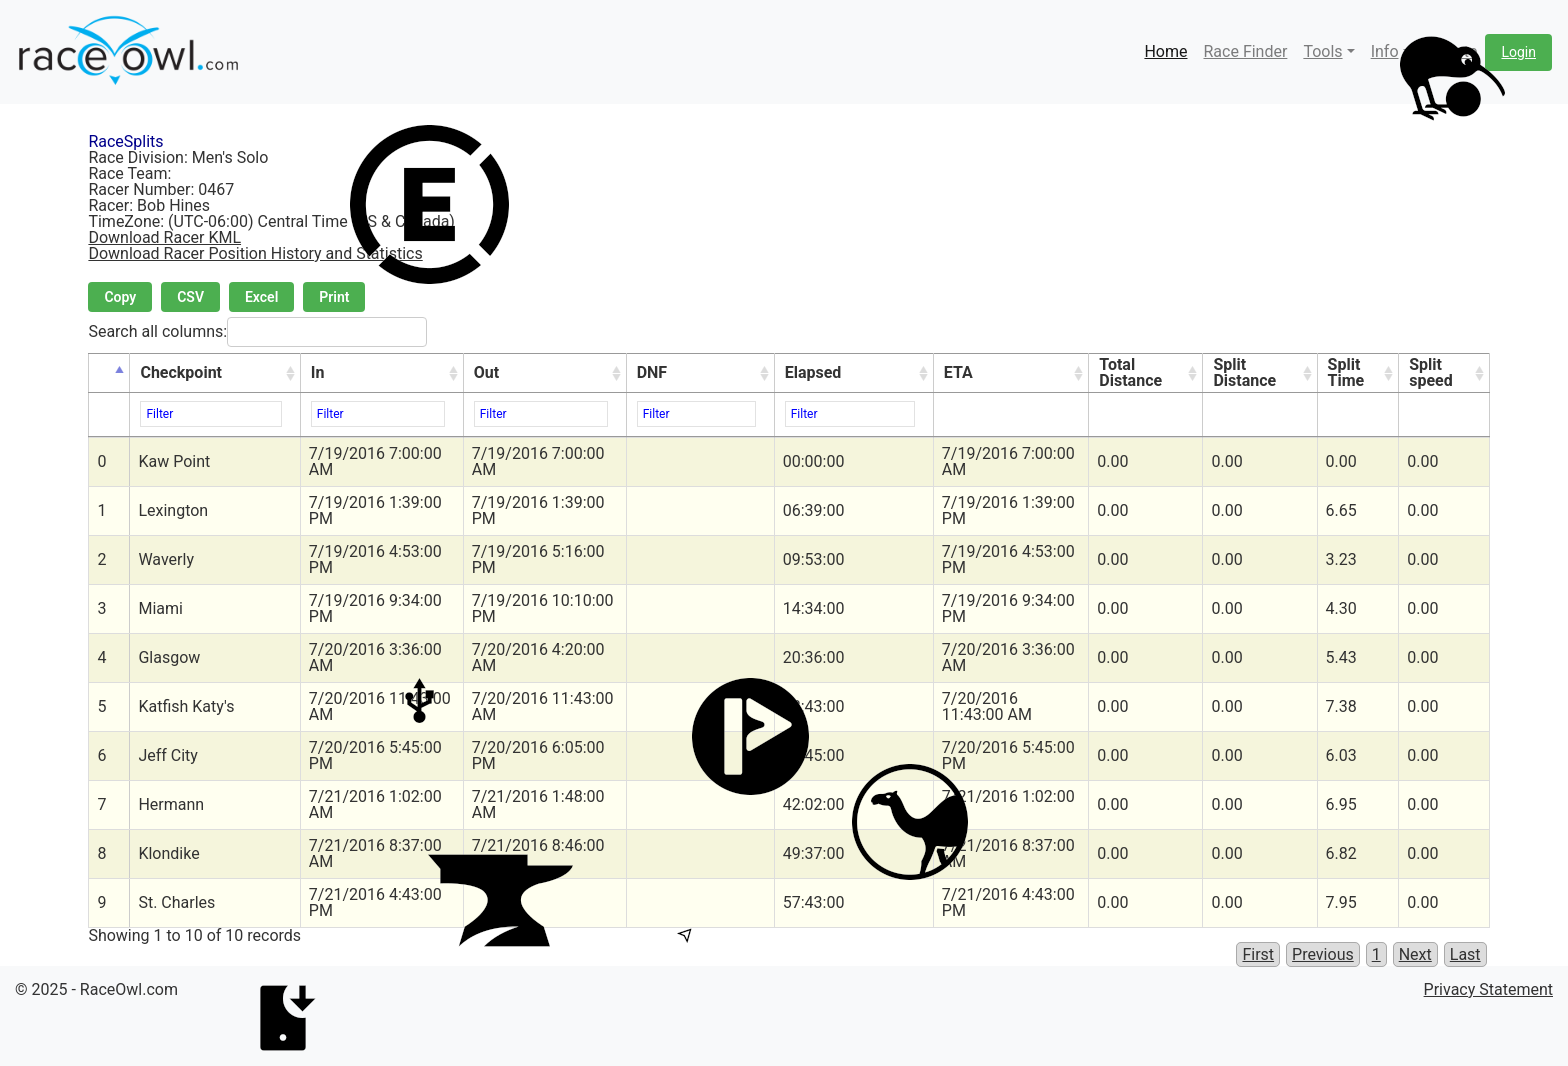  Describe the element at coordinates (429, 204) in the screenshot. I see `open the Expensify app` at that location.